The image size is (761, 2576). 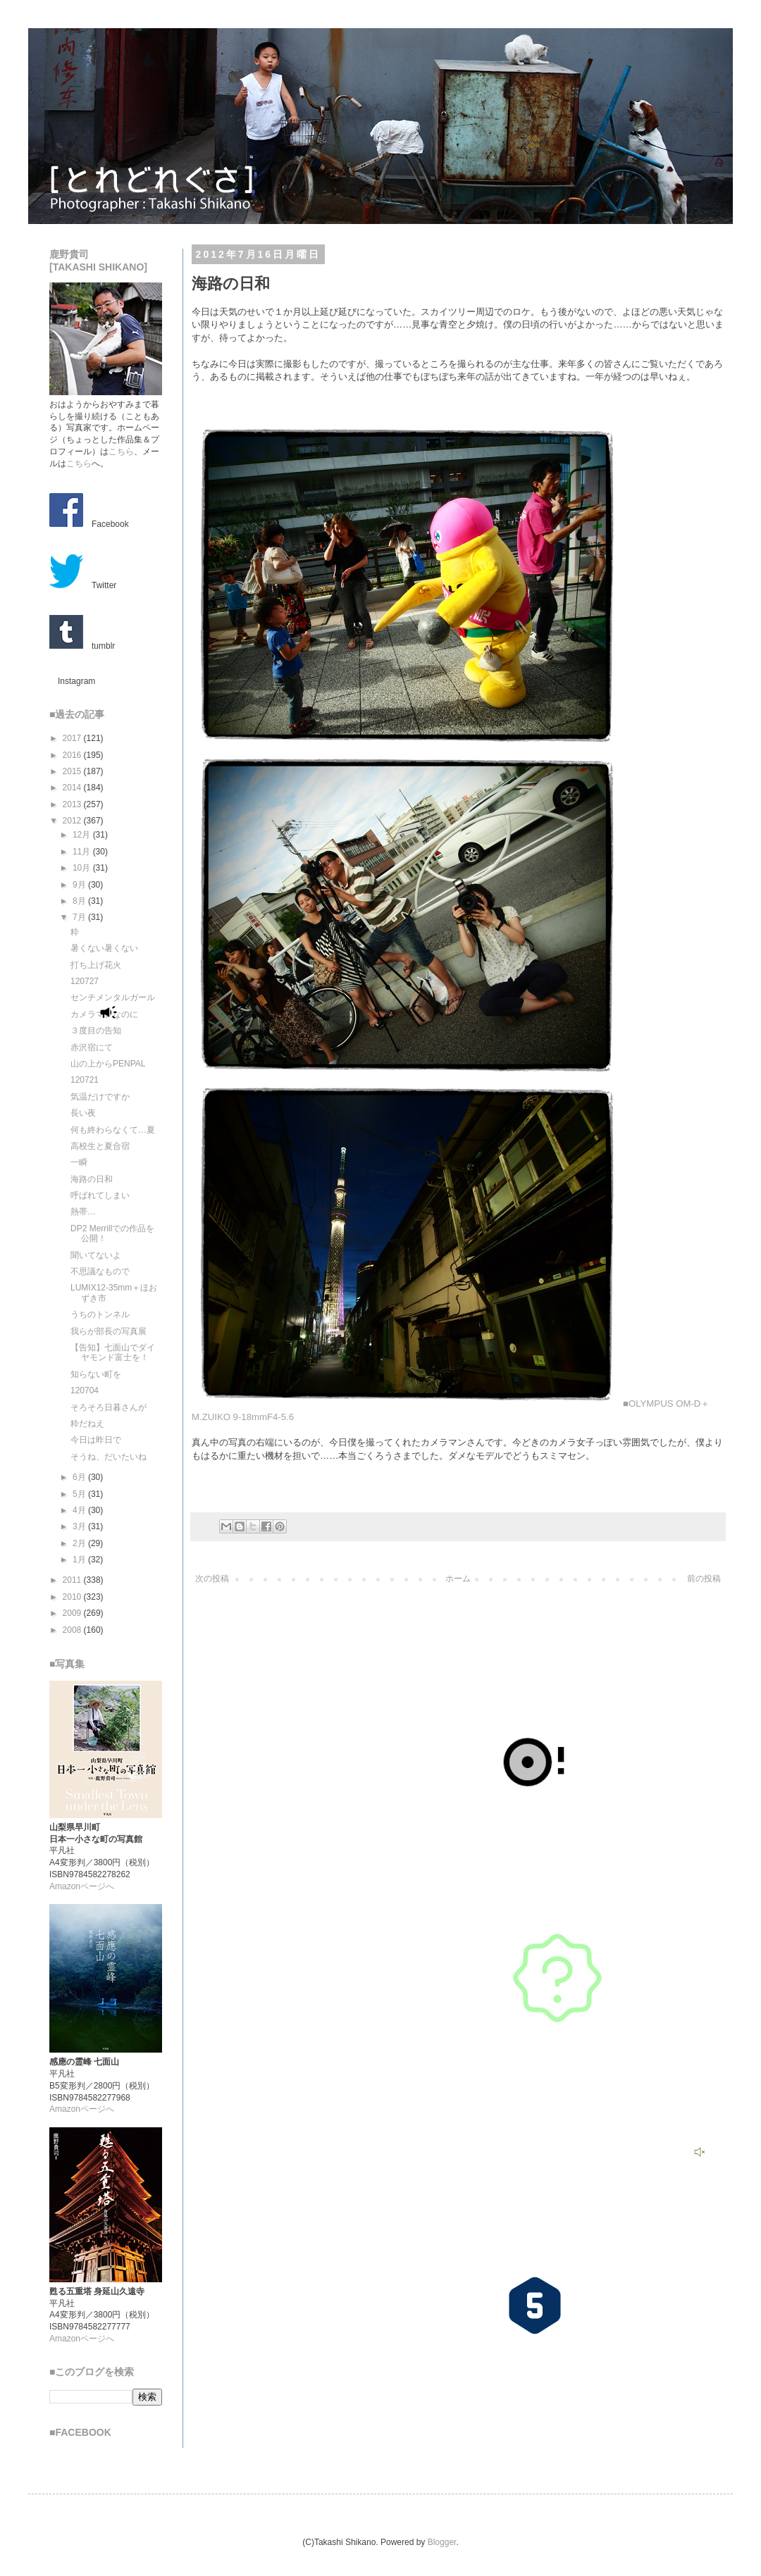 I want to click on merge or converge items to endpoints, so click(x=533, y=142).